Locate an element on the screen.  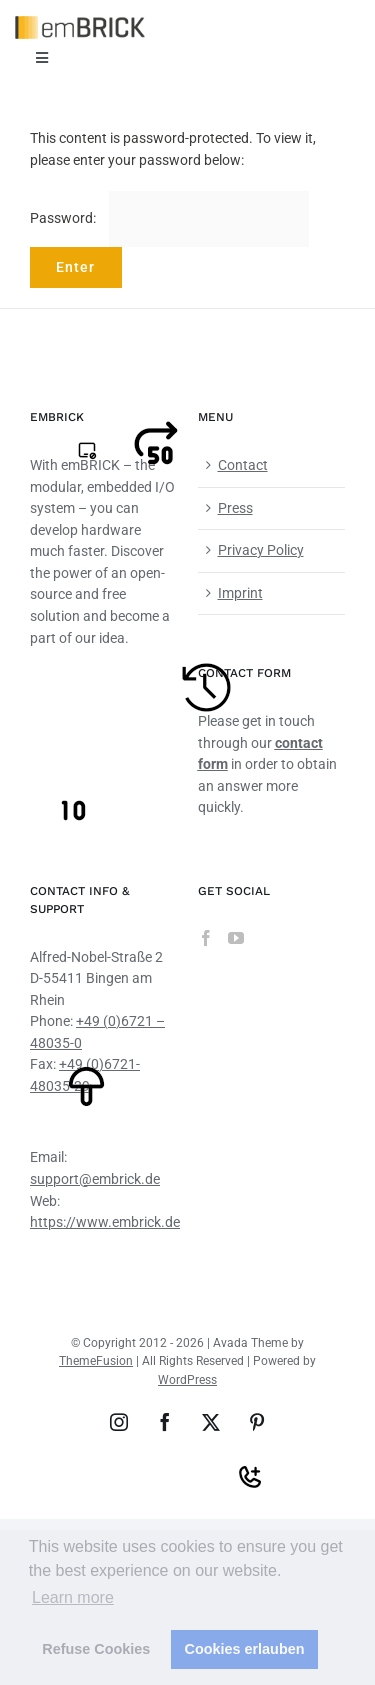
view recent activity or history is located at coordinates (206, 687).